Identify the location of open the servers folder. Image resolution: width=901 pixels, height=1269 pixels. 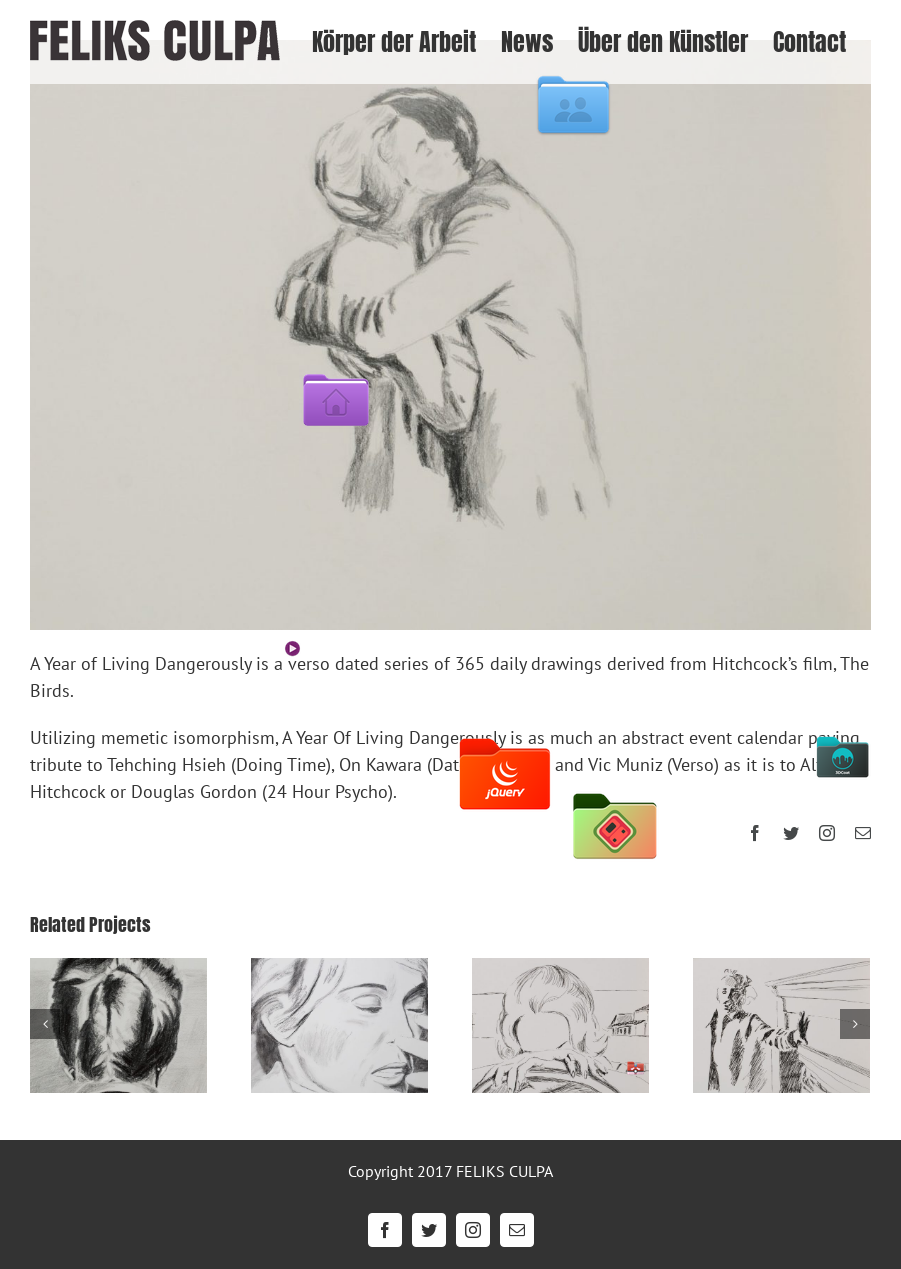
(573, 104).